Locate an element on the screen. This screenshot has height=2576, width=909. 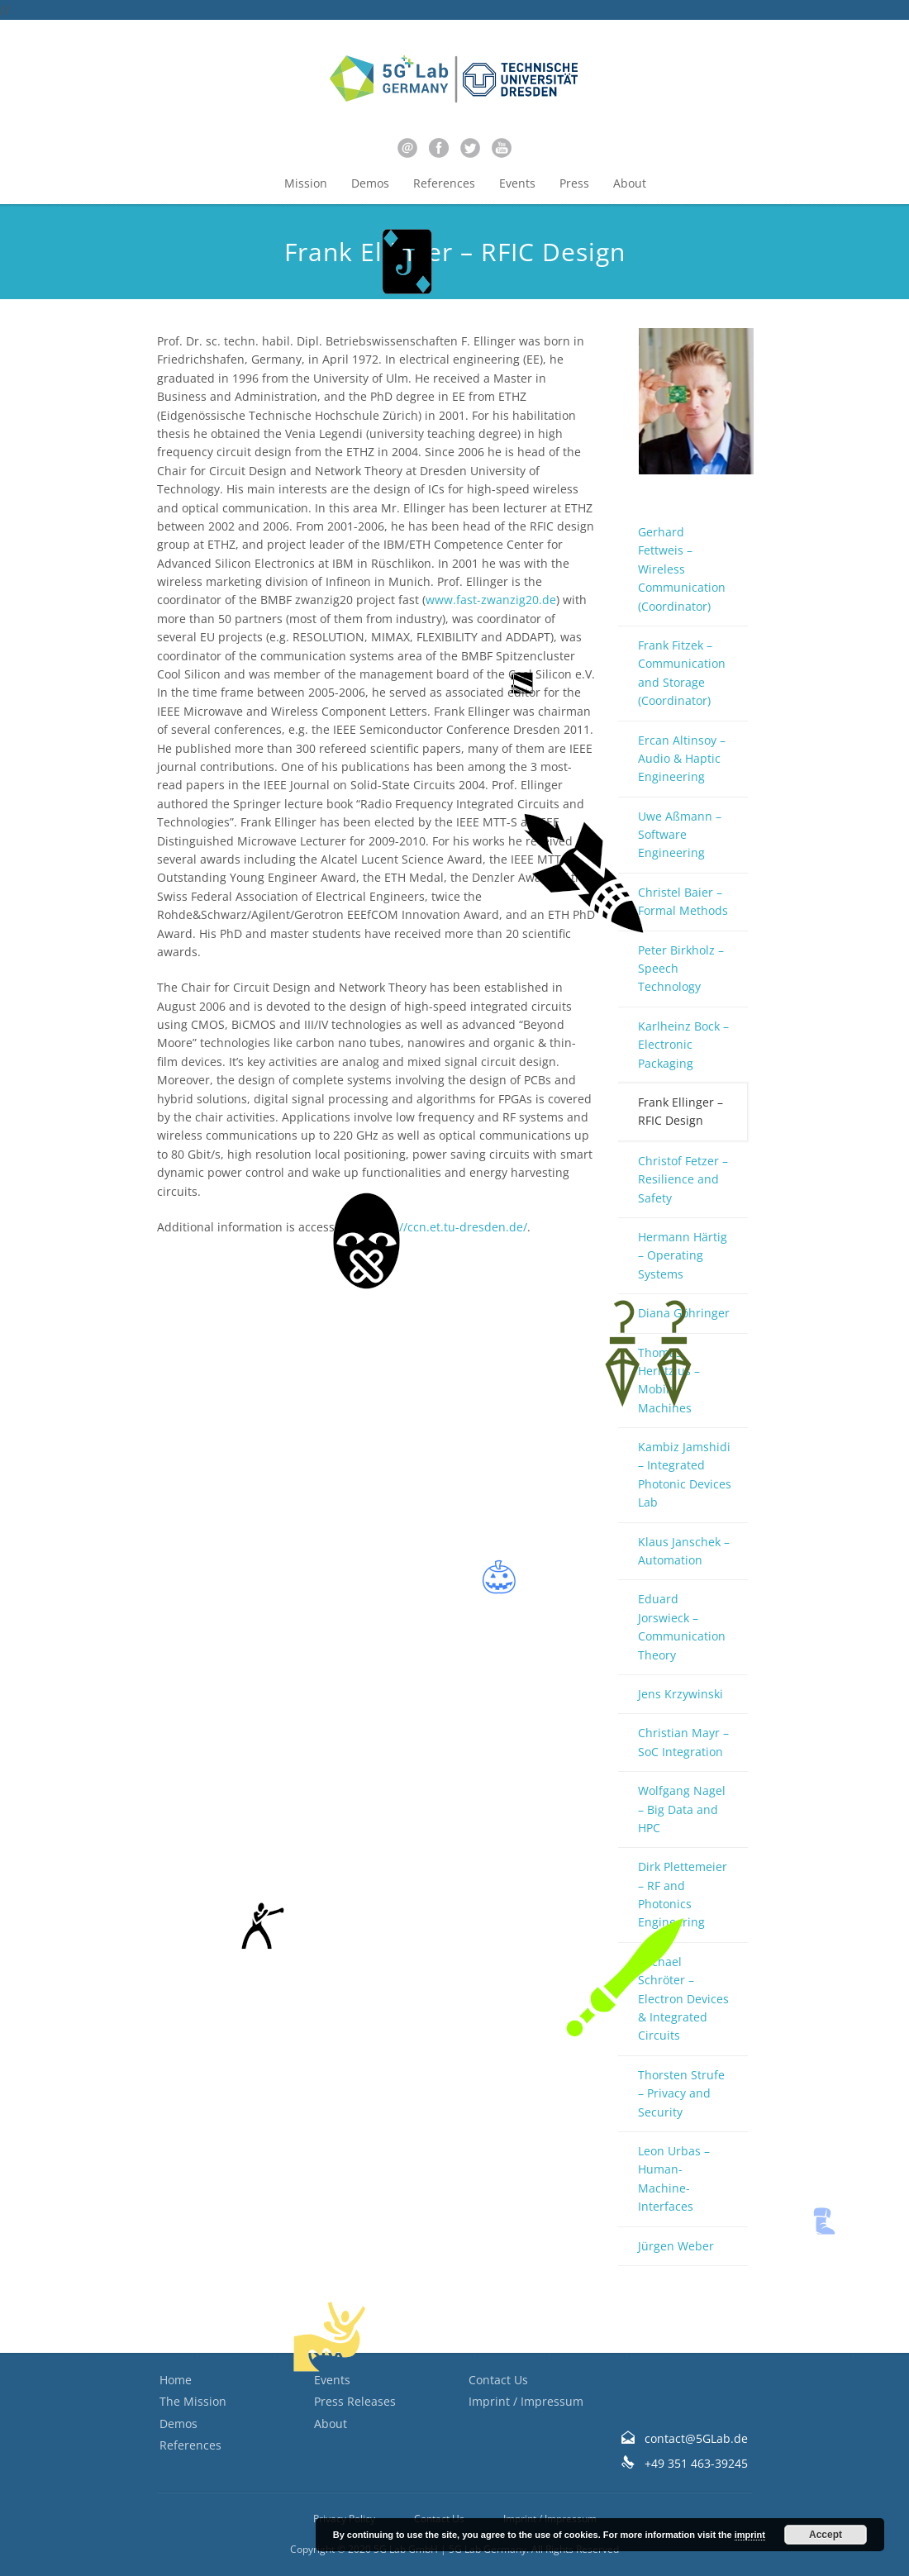
equip footwear to your character is located at coordinates (822, 2221).